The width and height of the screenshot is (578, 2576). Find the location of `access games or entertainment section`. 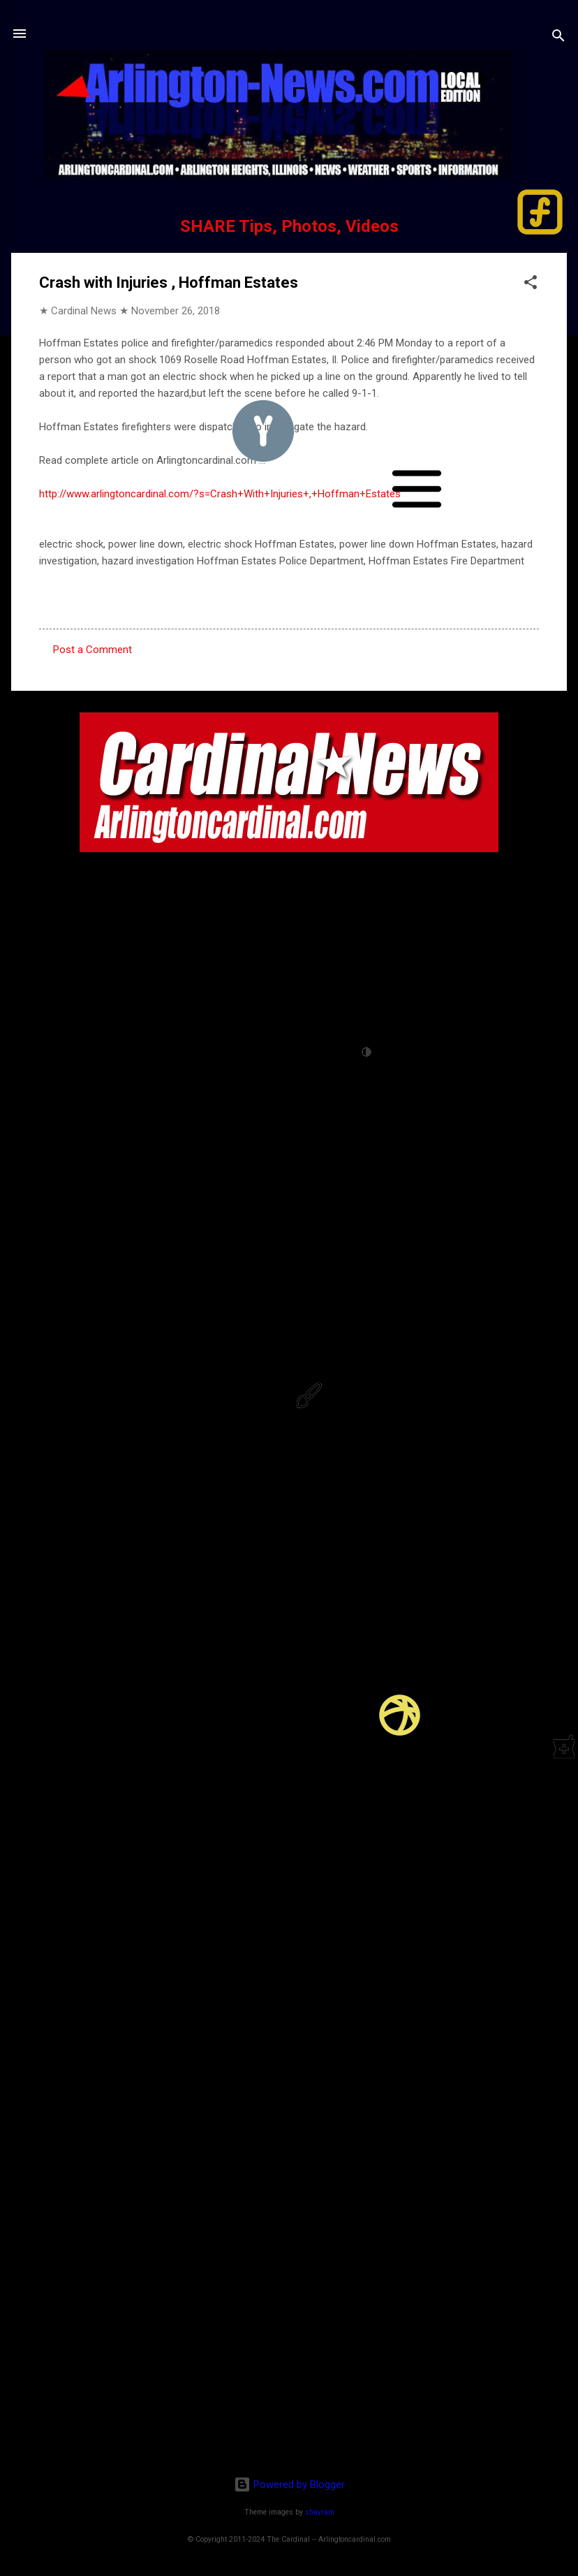

access games or entertainment section is located at coordinates (399, 1715).